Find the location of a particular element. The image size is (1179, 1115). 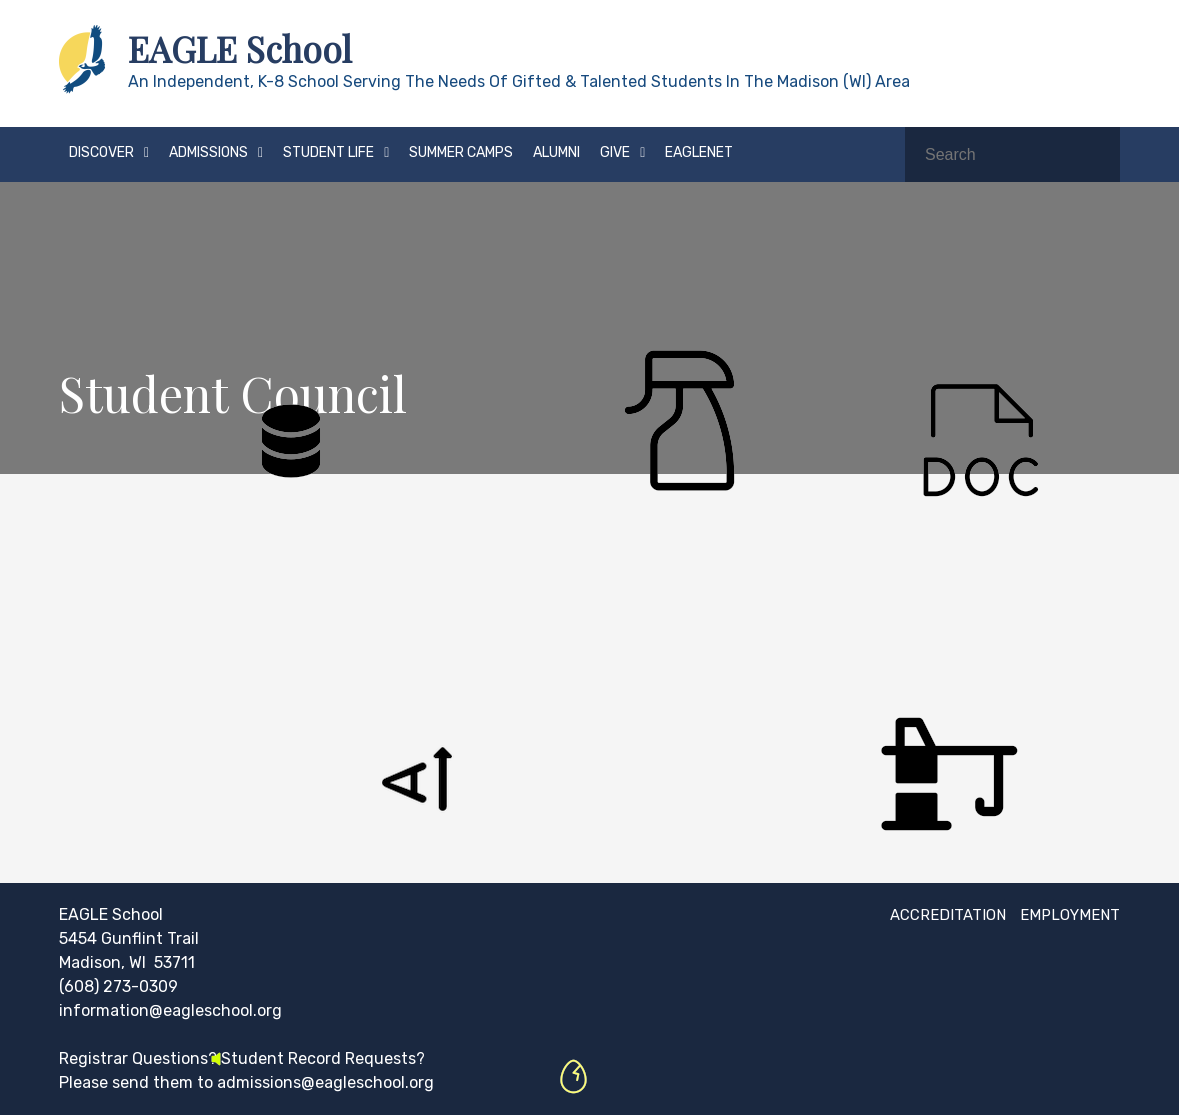

mute audio or sound is located at coordinates (216, 1059).